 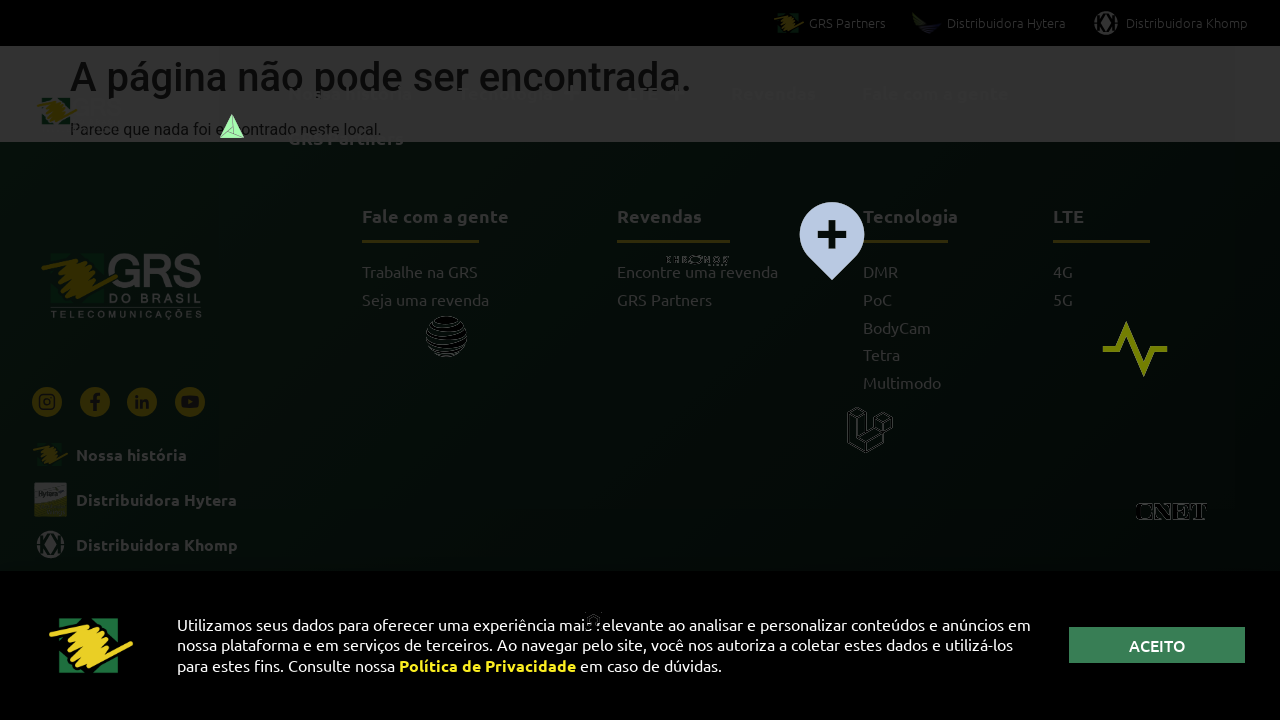 I want to click on visit cnet website or app, so click(x=1171, y=511).